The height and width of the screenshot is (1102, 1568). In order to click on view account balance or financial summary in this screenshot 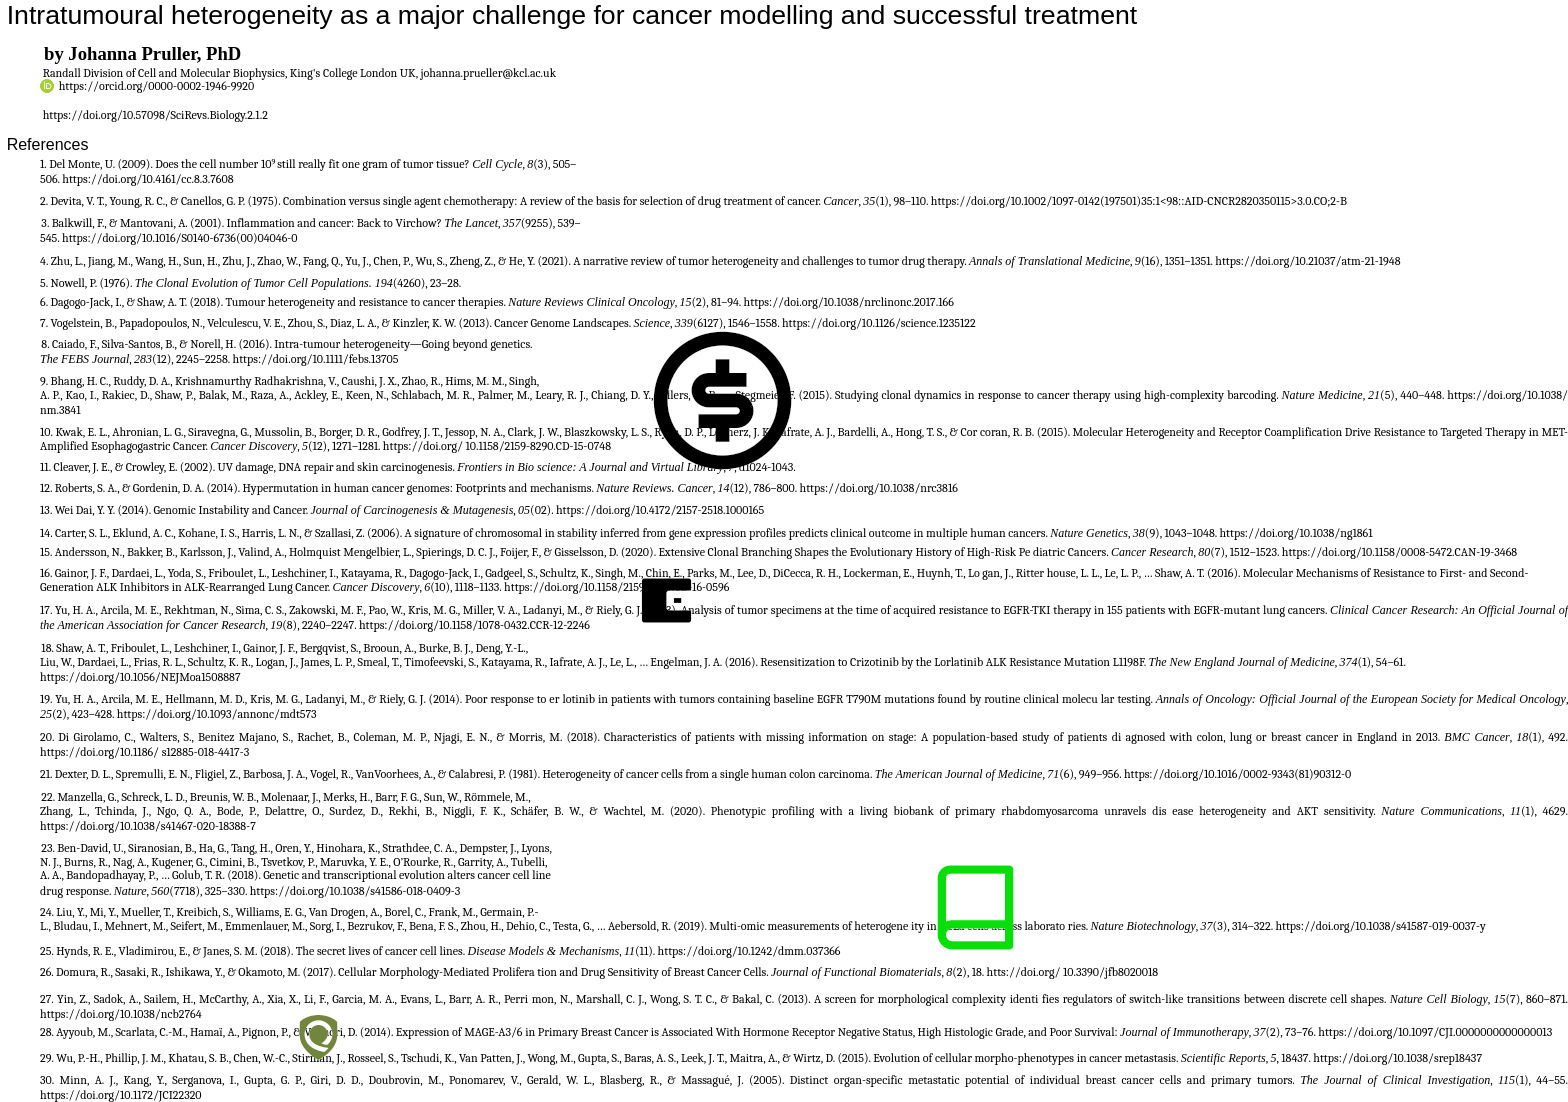, I will do `click(722, 400)`.